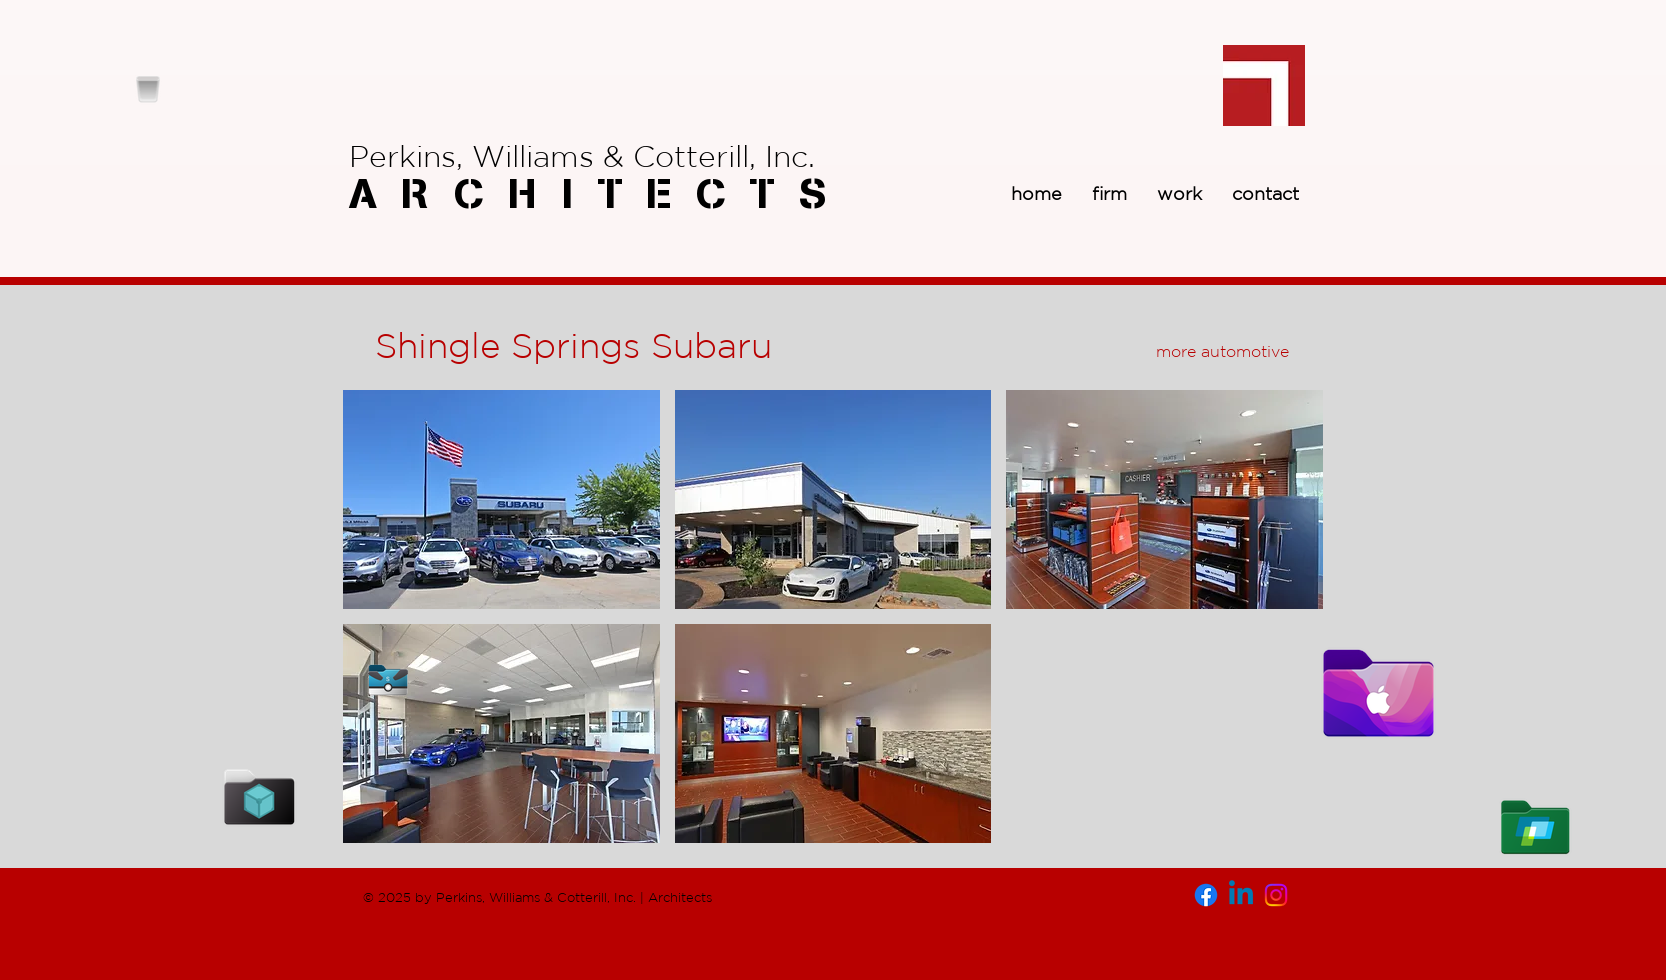 The image size is (1666, 980). I want to click on open jquery mobile project folder, so click(1535, 829).